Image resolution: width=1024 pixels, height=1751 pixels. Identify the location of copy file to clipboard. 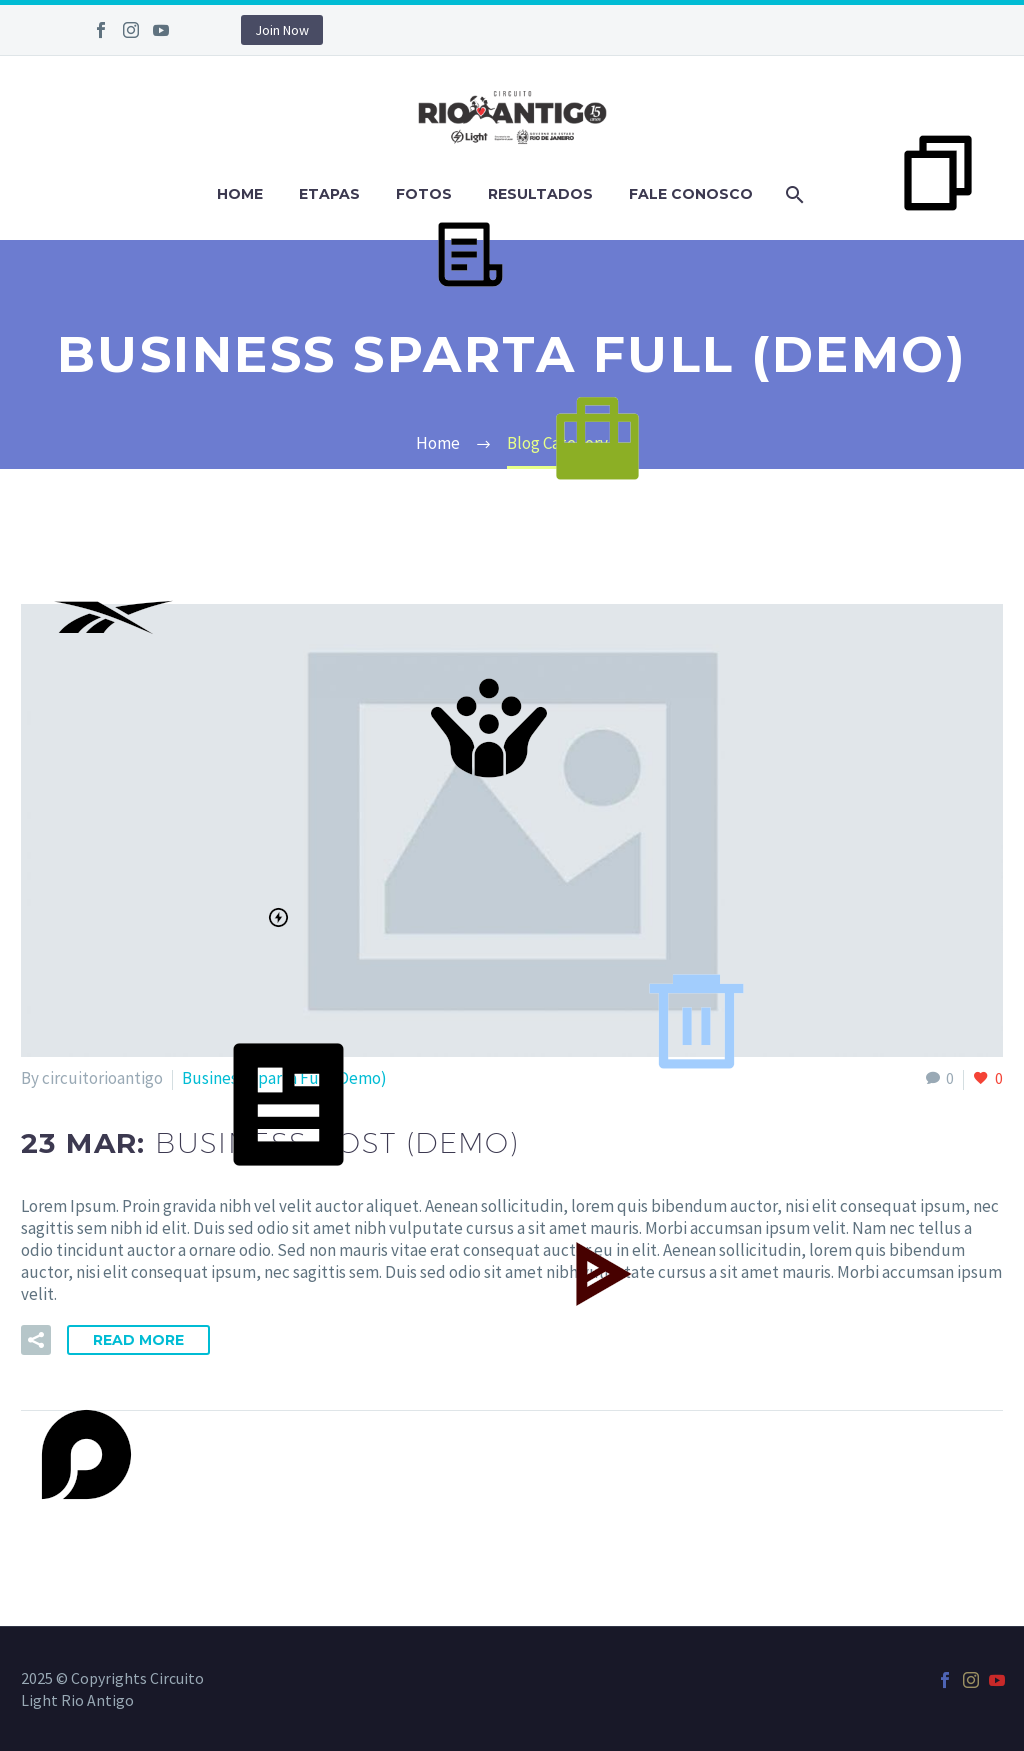
(938, 173).